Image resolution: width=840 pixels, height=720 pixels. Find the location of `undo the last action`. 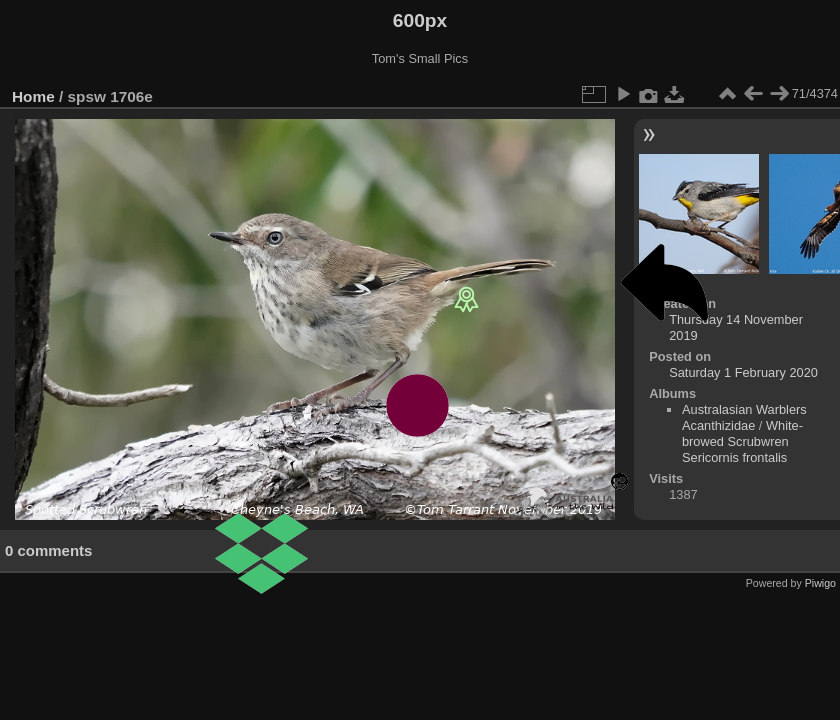

undo the last action is located at coordinates (664, 282).